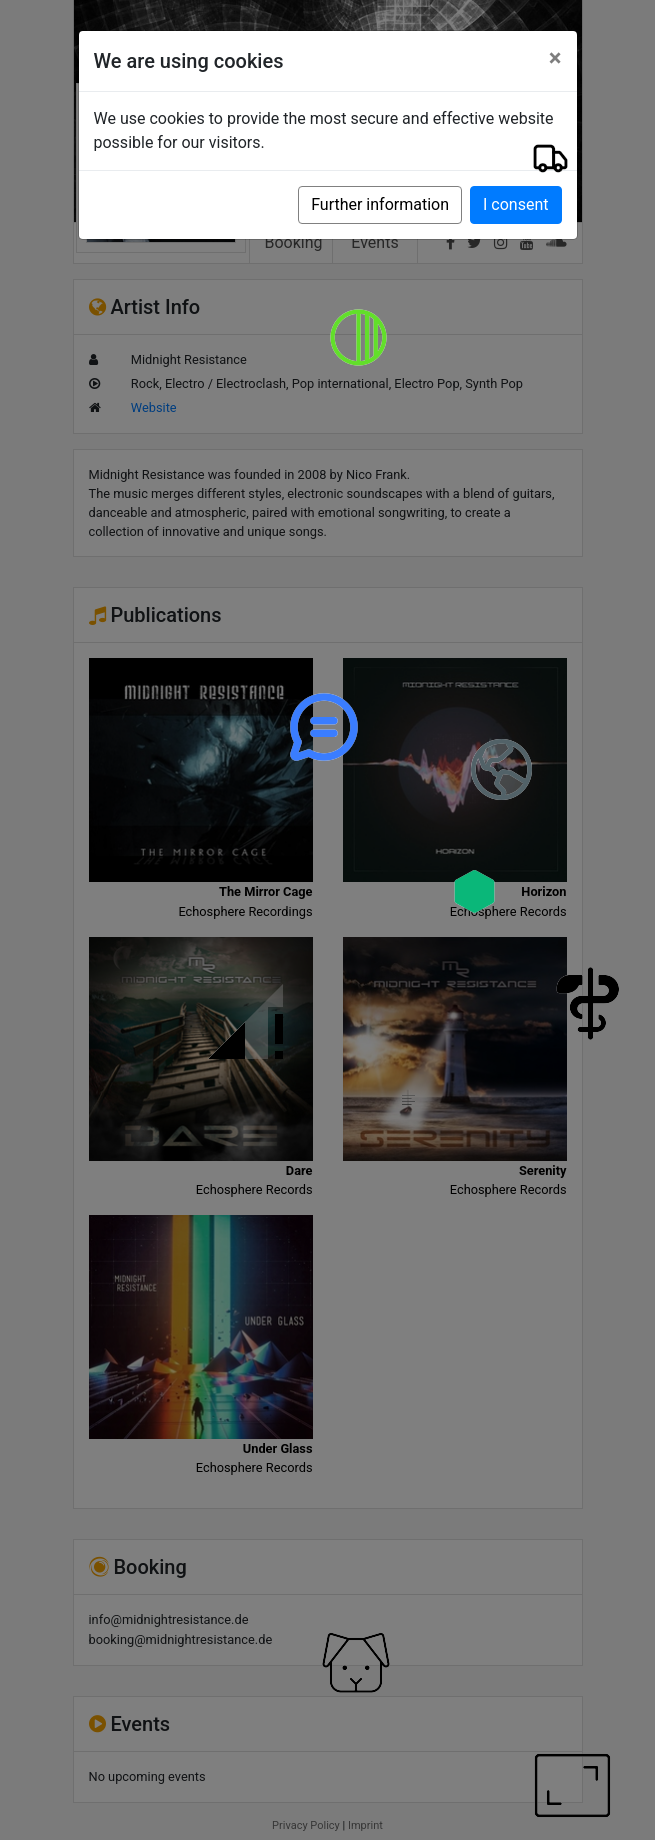 This screenshot has width=655, height=1840. I want to click on view western hemisphere or americas region, so click(501, 769).